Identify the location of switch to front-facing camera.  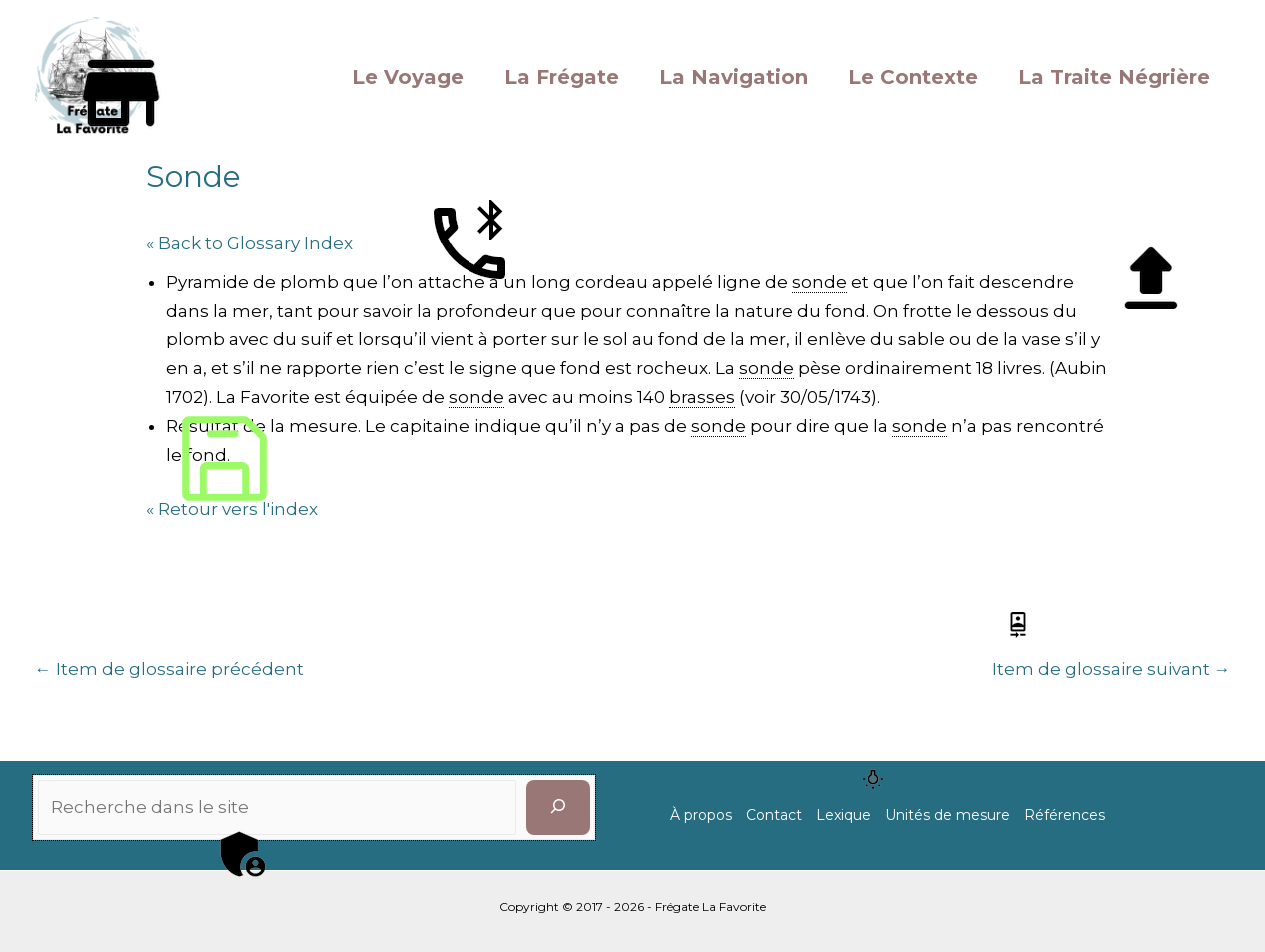
(1018, 625).